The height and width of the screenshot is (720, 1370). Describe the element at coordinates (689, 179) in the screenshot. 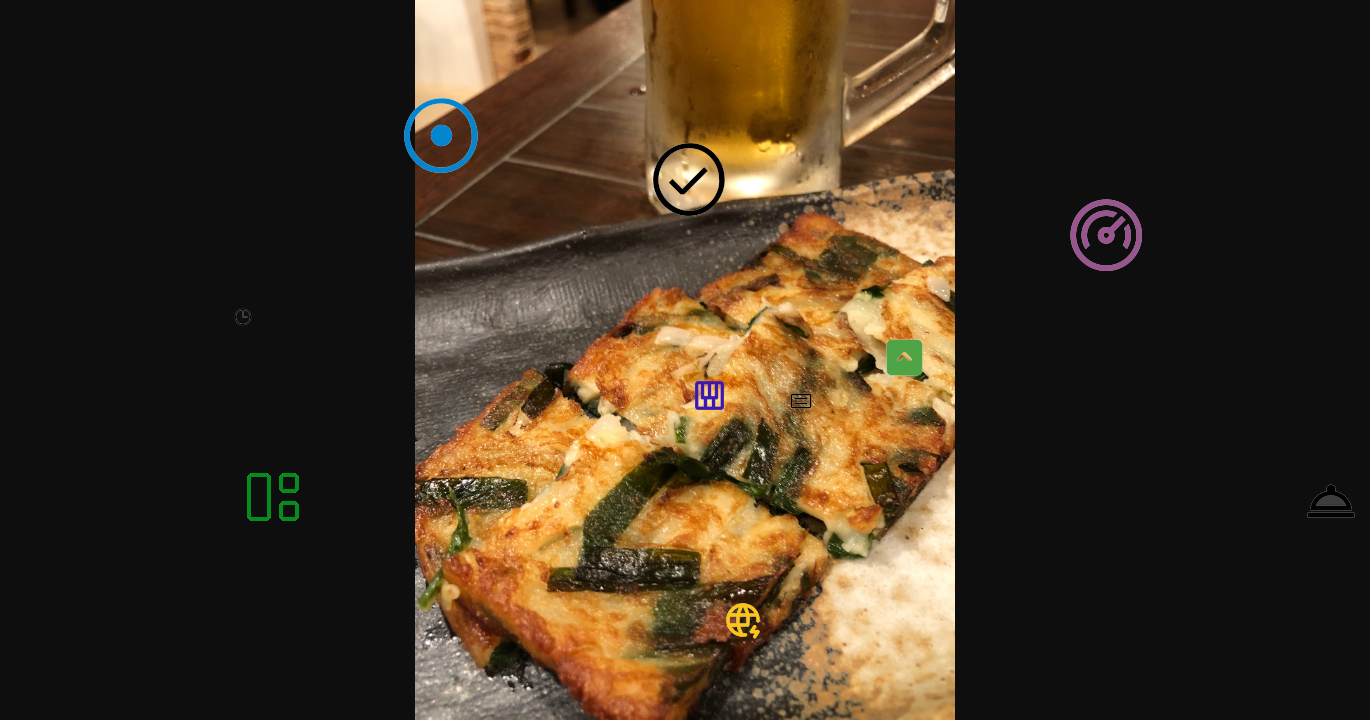

I see `indicates a passed or successful test` at that location.